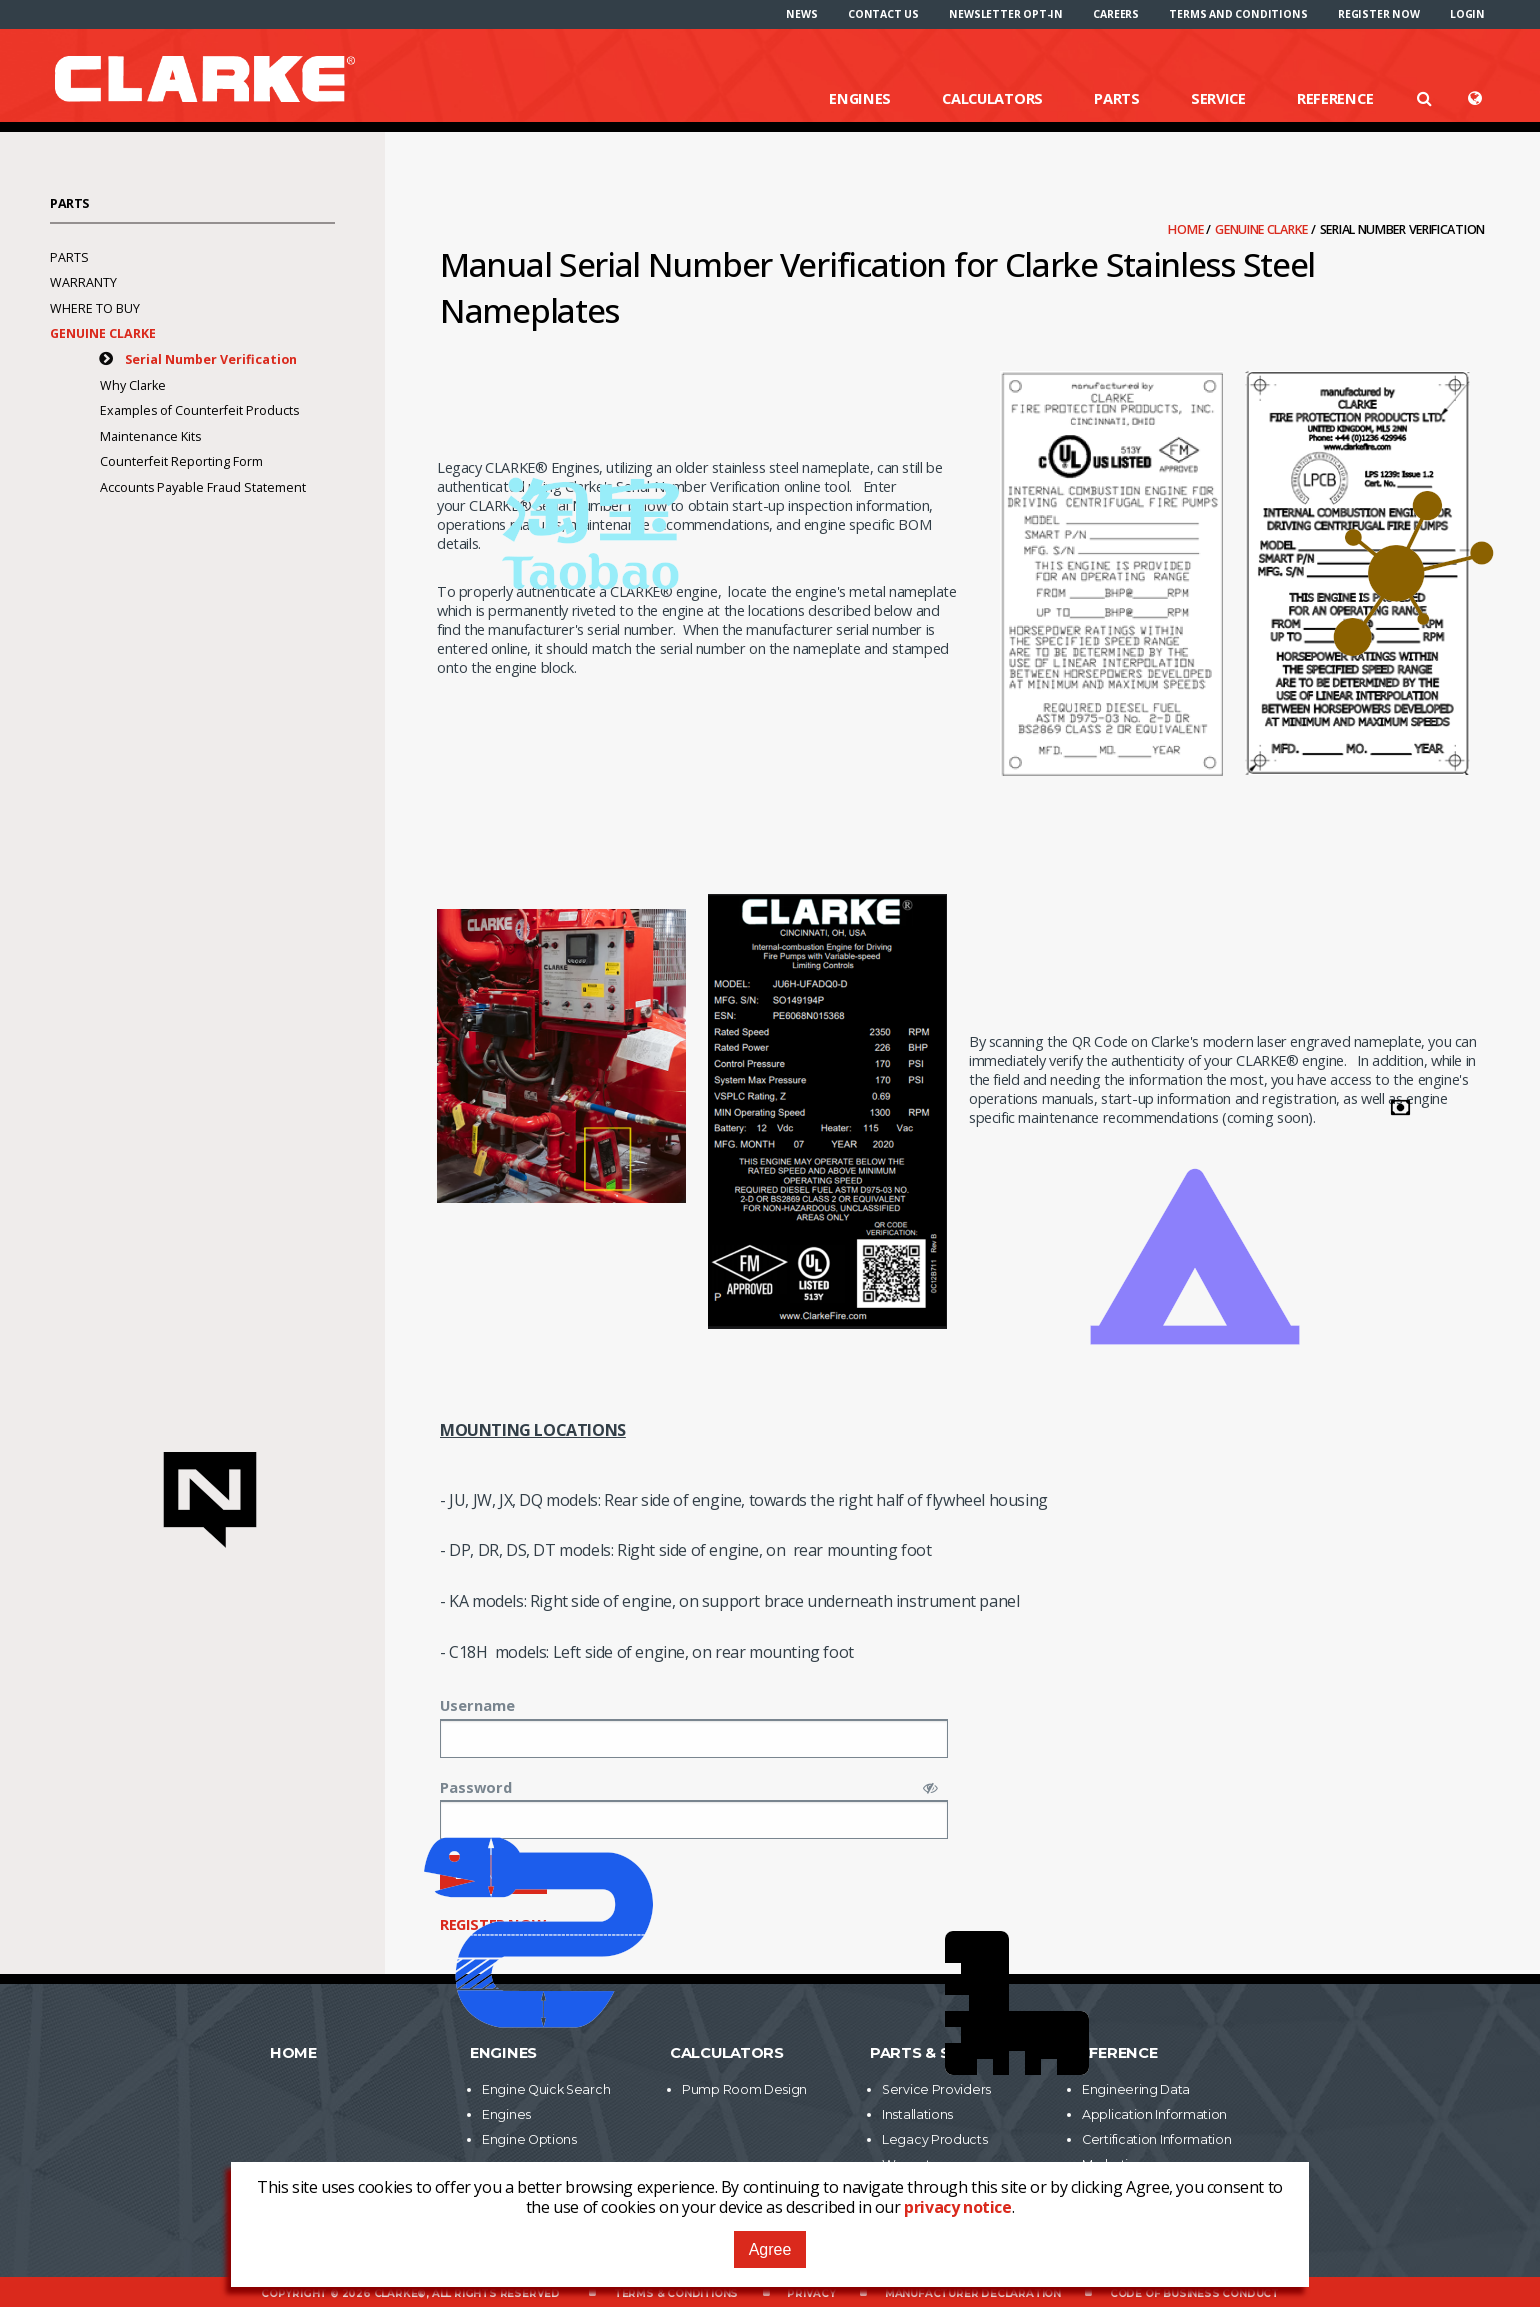  What do you see at coordinates (1017, 2003) in the screenshot?
I see `access measurement or ruler tool` at bounding box center [1017, 2003].